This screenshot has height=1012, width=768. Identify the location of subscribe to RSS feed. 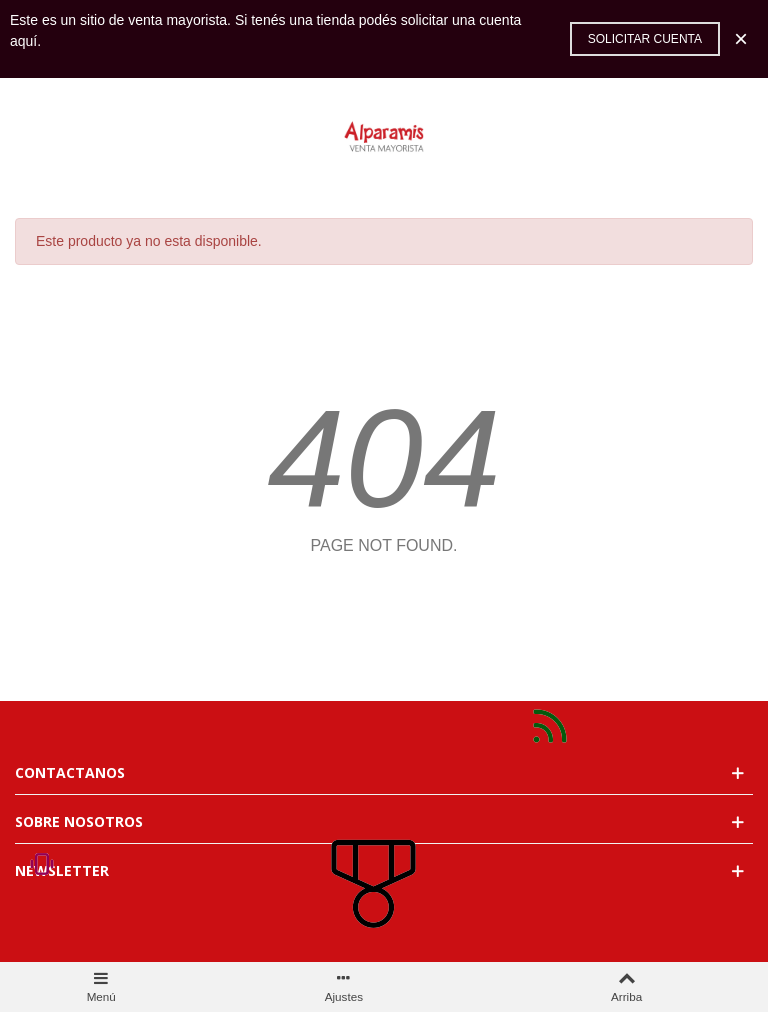
(550, 726).